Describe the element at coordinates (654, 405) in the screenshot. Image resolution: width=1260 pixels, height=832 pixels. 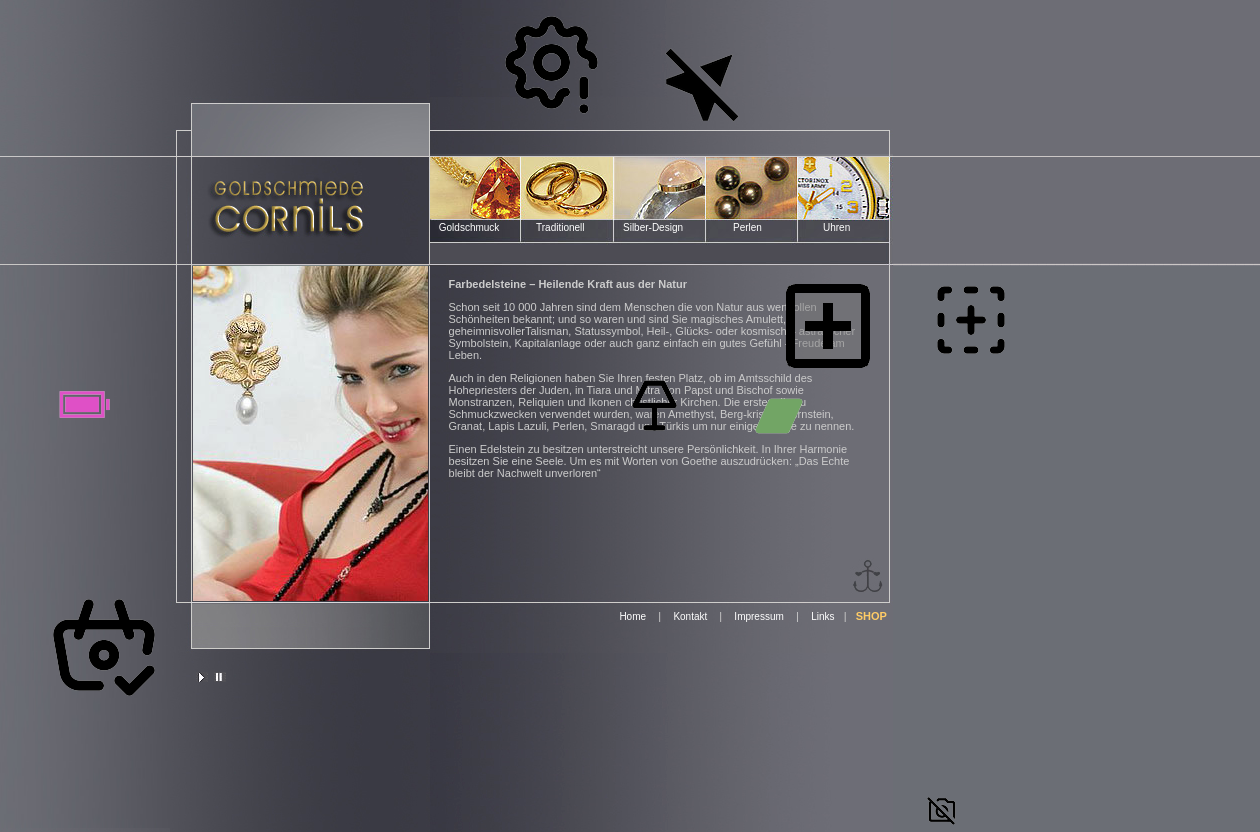
I see `toggle lamp or lighting on/off` at that location.